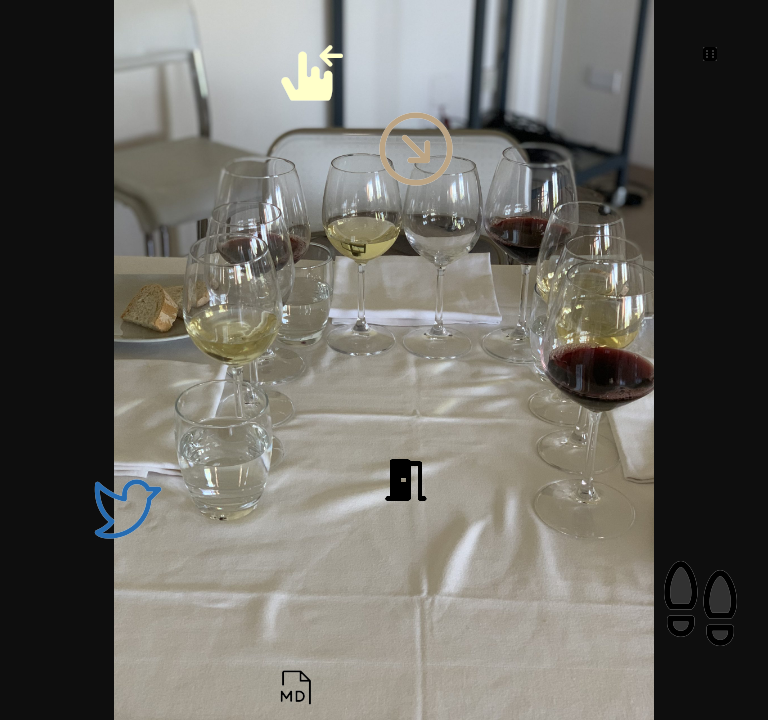 The image size is (768, 720). I want to click on enter or access a meeting room, so click(406, 480).